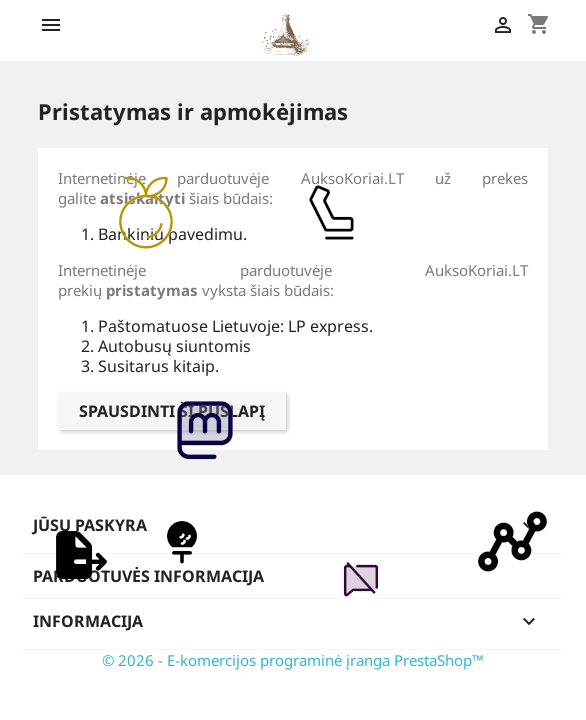 Image resolution: width=586 pixels, height=720 pixels. I want to click on view connected data points or nodes, so click(512, 541).